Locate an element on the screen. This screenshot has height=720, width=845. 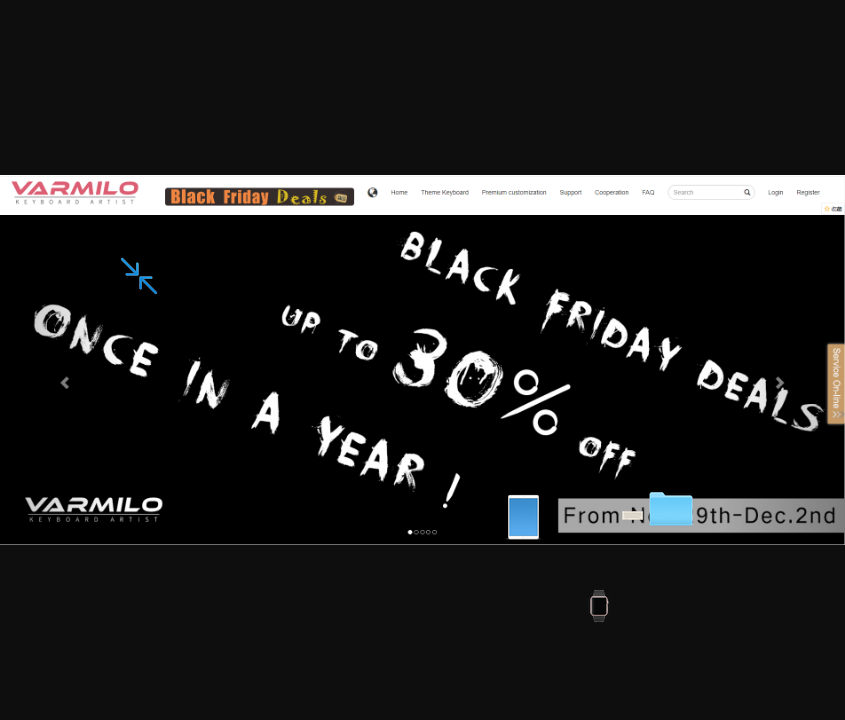
apple watch device in connected devices list is located at coordinates (599, 606).